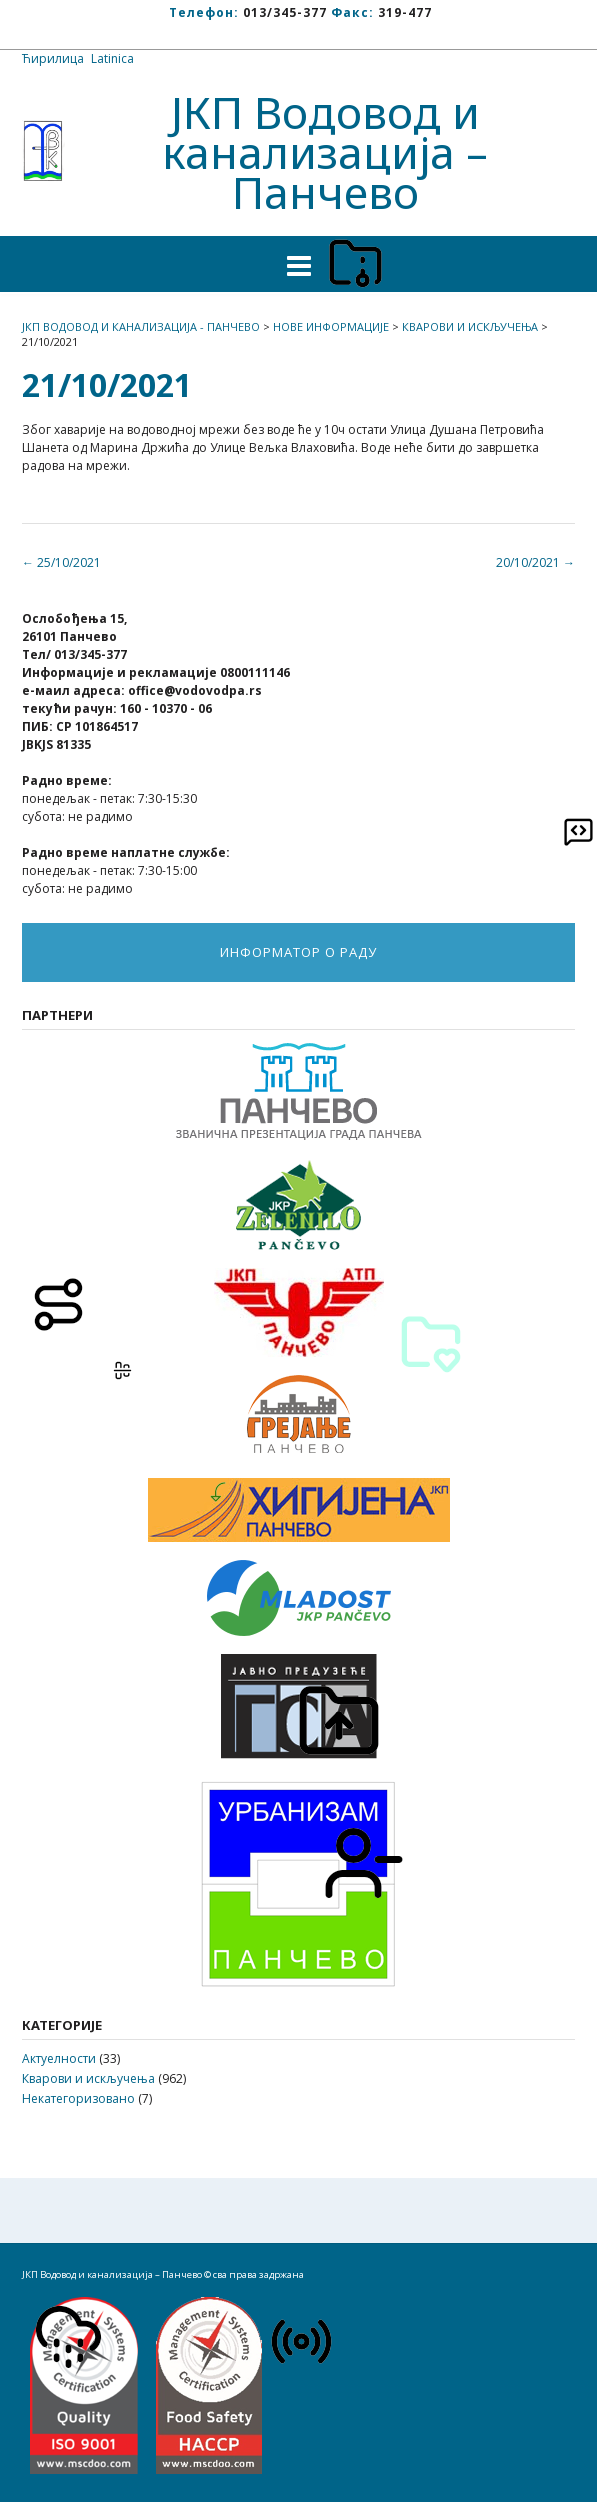 The width and height of the screenshot is (597, 2502). What do you see at coordinates (218, 1492) in the screenshot?
I see `go back and down in navigation` at bounding box center [218, 1492].